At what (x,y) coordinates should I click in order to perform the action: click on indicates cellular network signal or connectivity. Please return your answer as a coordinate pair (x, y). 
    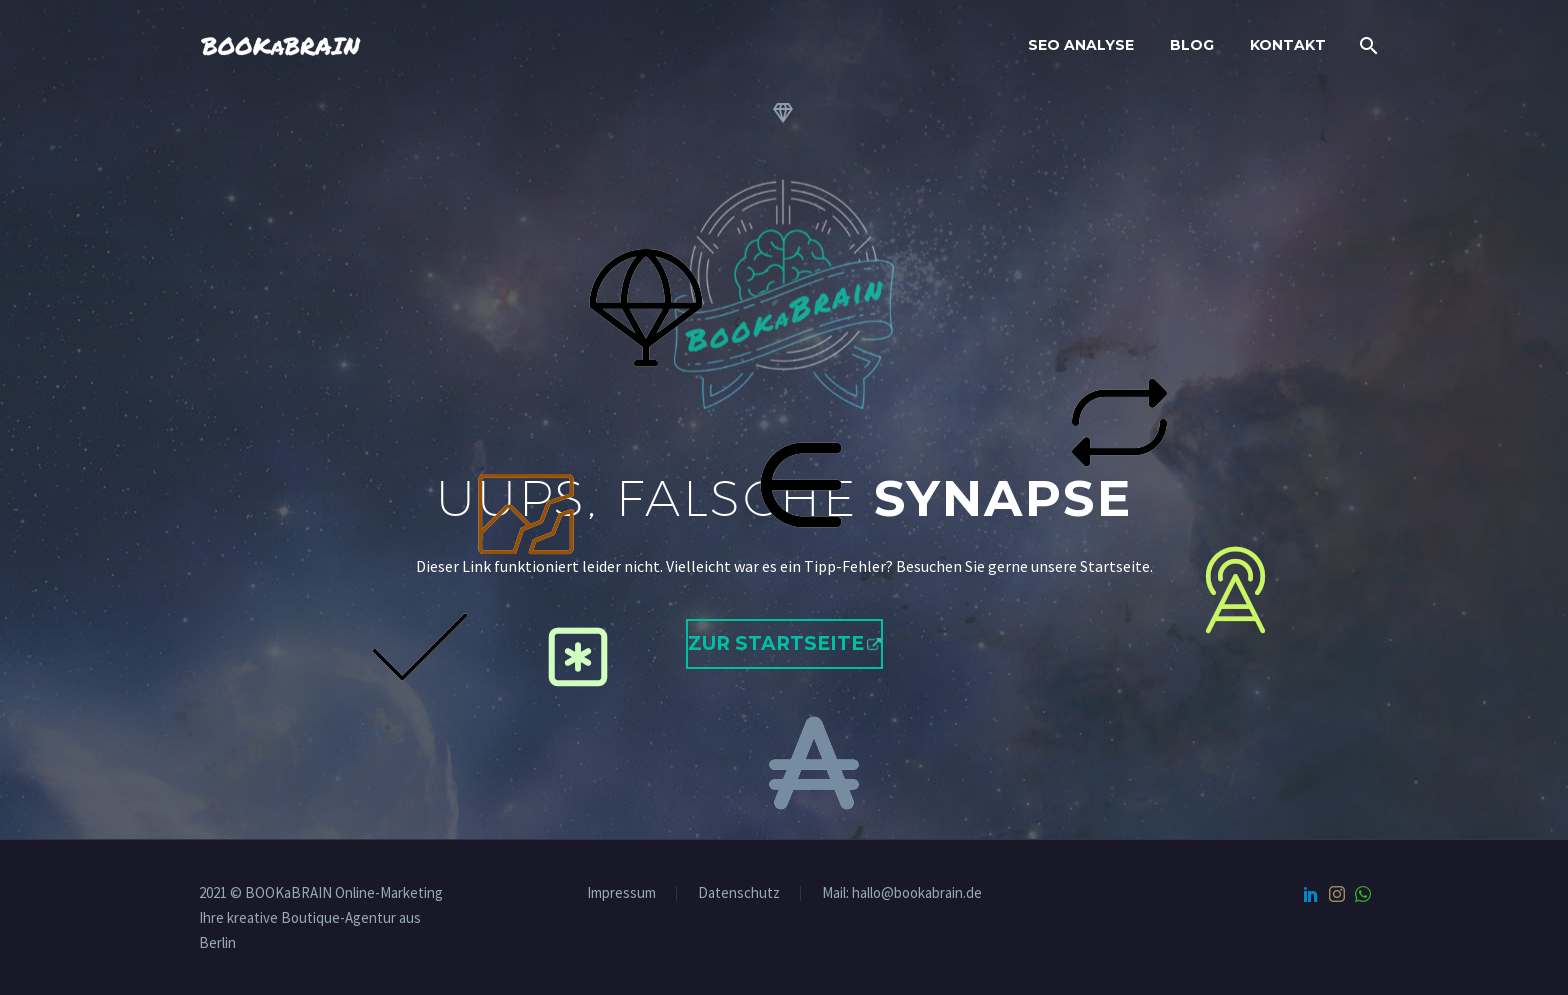
    Looking at the image, I should click on (1235, 591).